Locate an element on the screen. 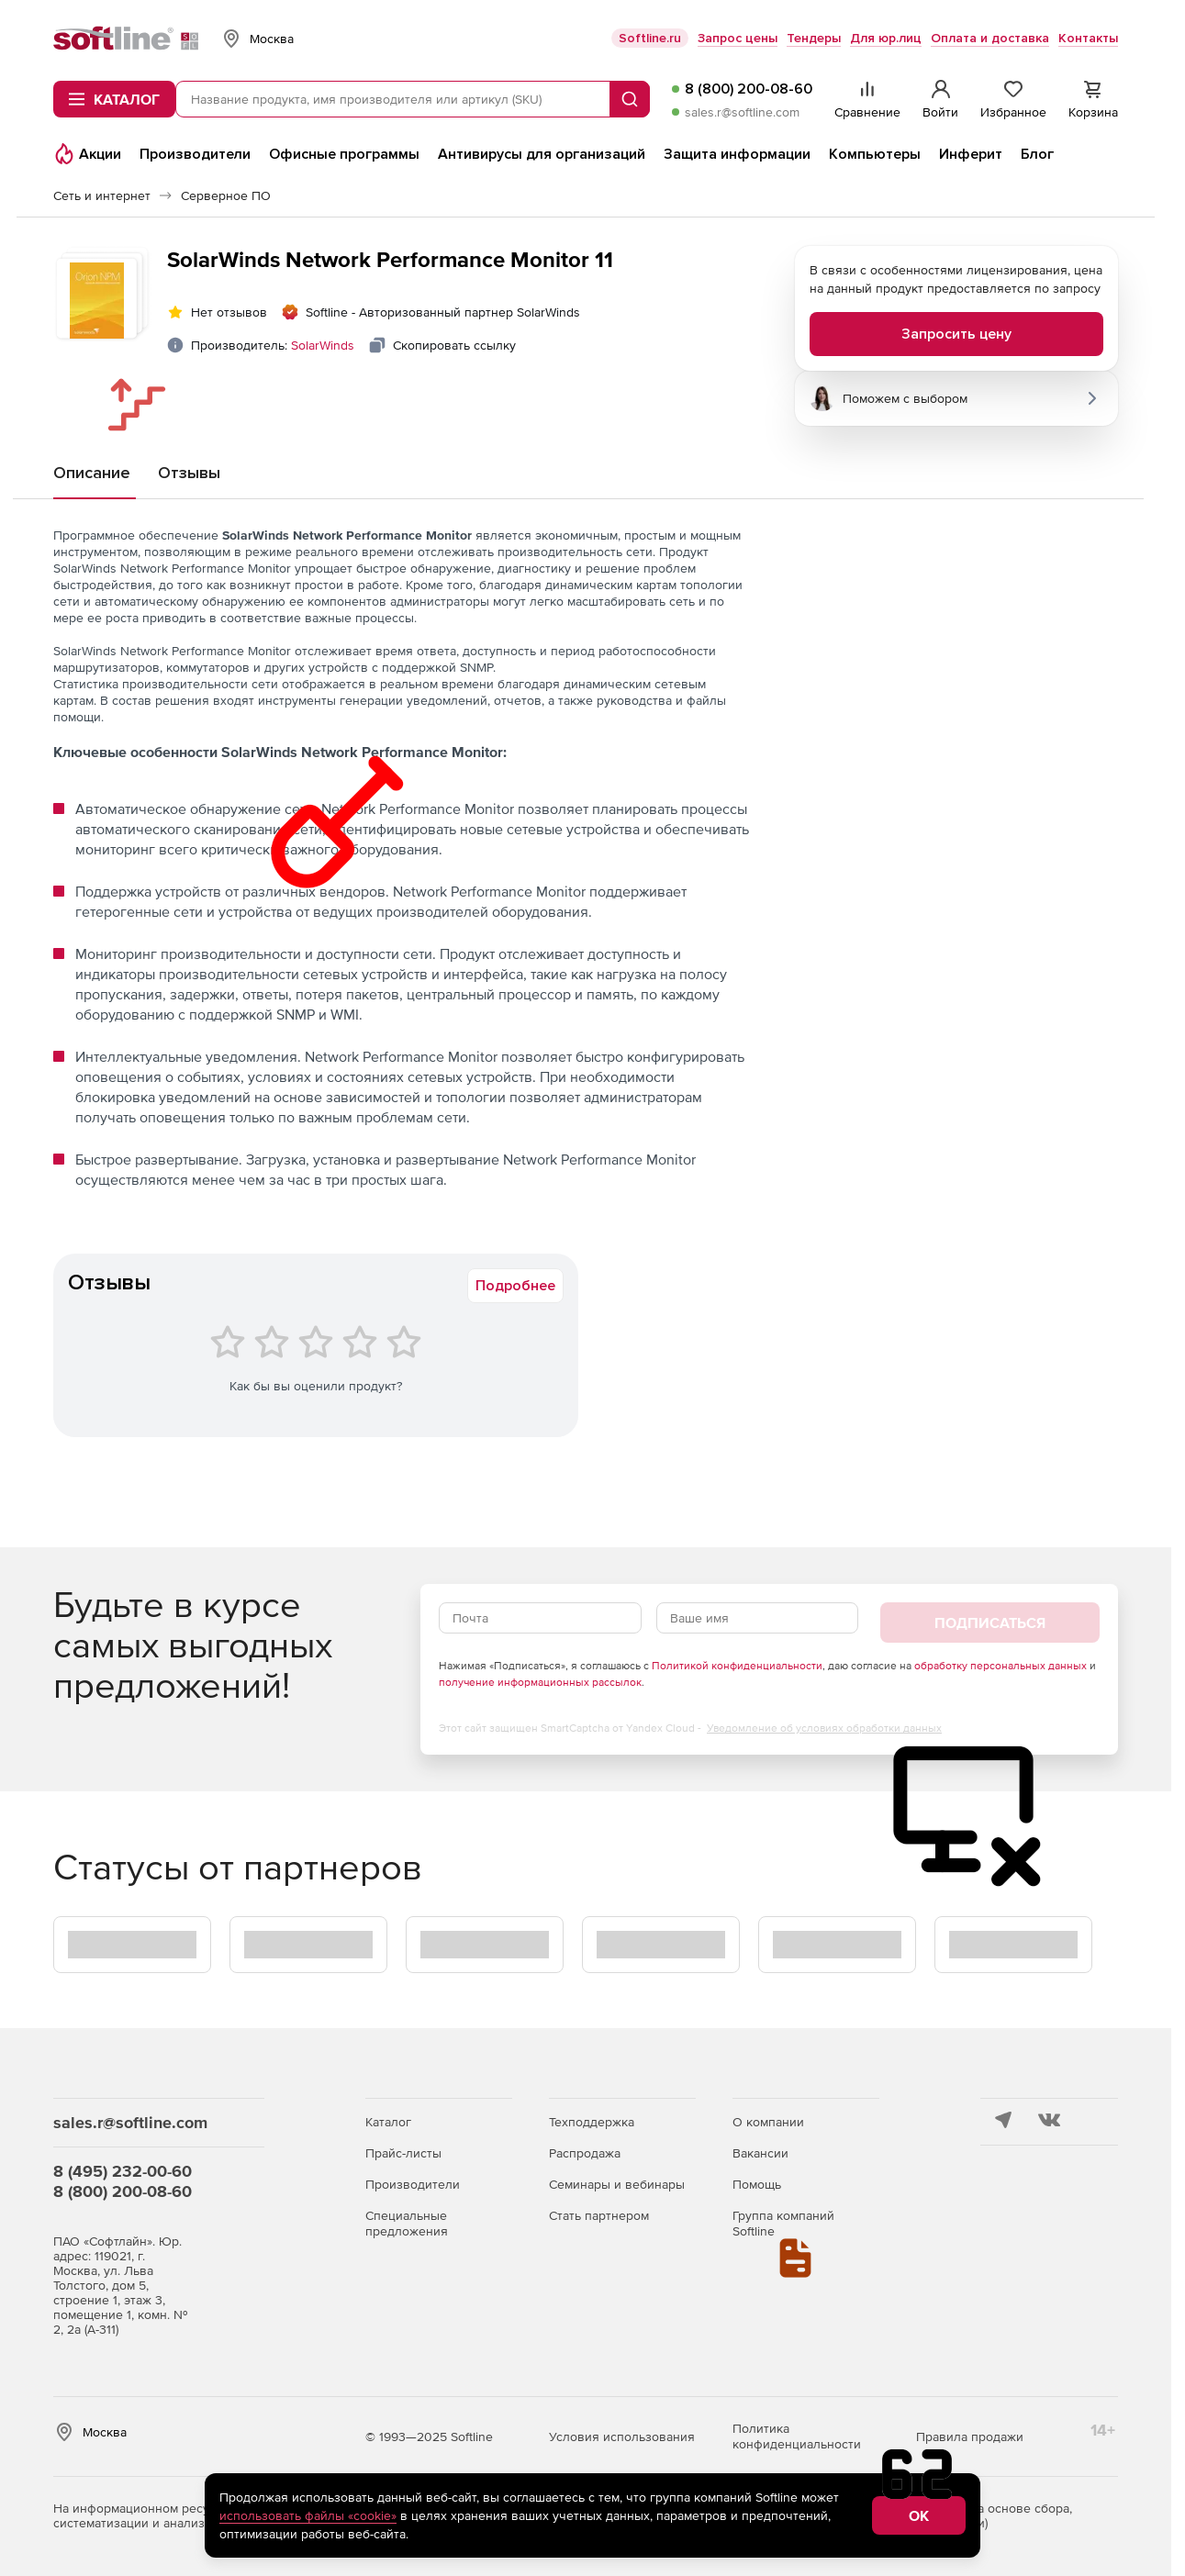 The height and width of the screenshot is (2576, 1185). view invoice or billing document is located at coordinates (795, 2258).